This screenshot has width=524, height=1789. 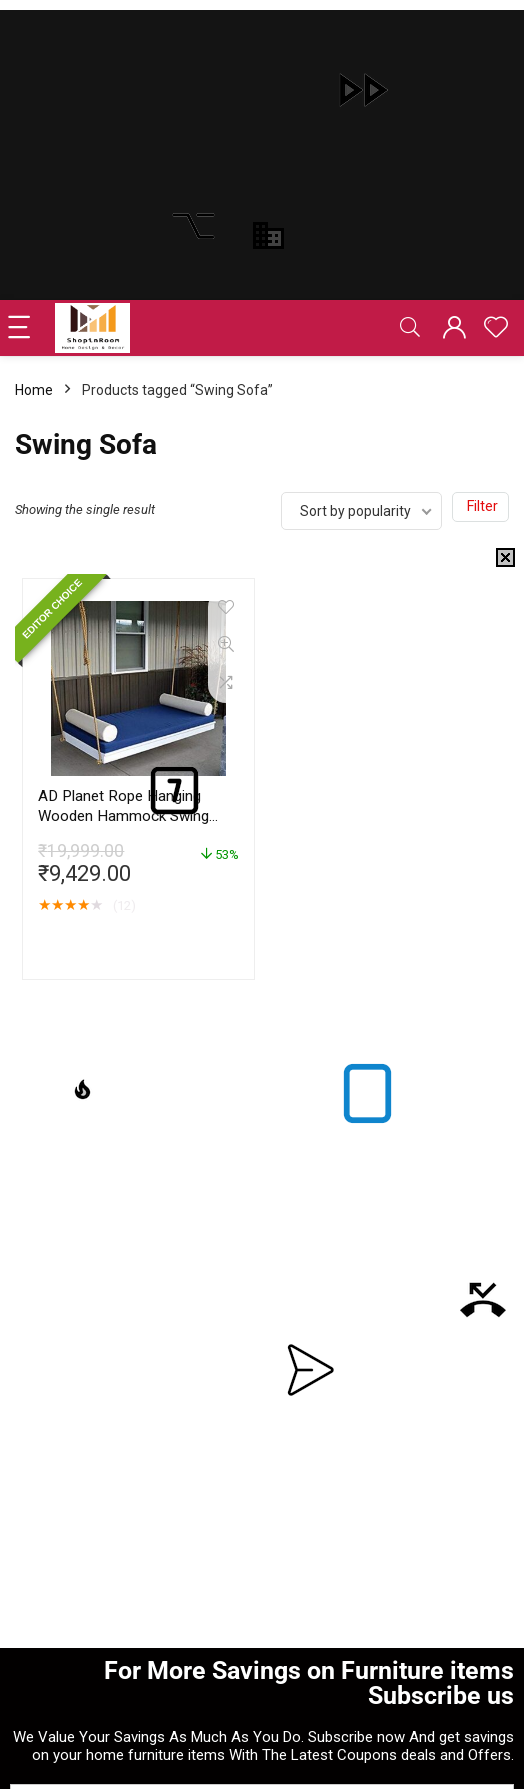 What do you see at coordinates (193, 224) in the screenshot?
I see `access keyboard or input options` at bounding box center [193, 224].